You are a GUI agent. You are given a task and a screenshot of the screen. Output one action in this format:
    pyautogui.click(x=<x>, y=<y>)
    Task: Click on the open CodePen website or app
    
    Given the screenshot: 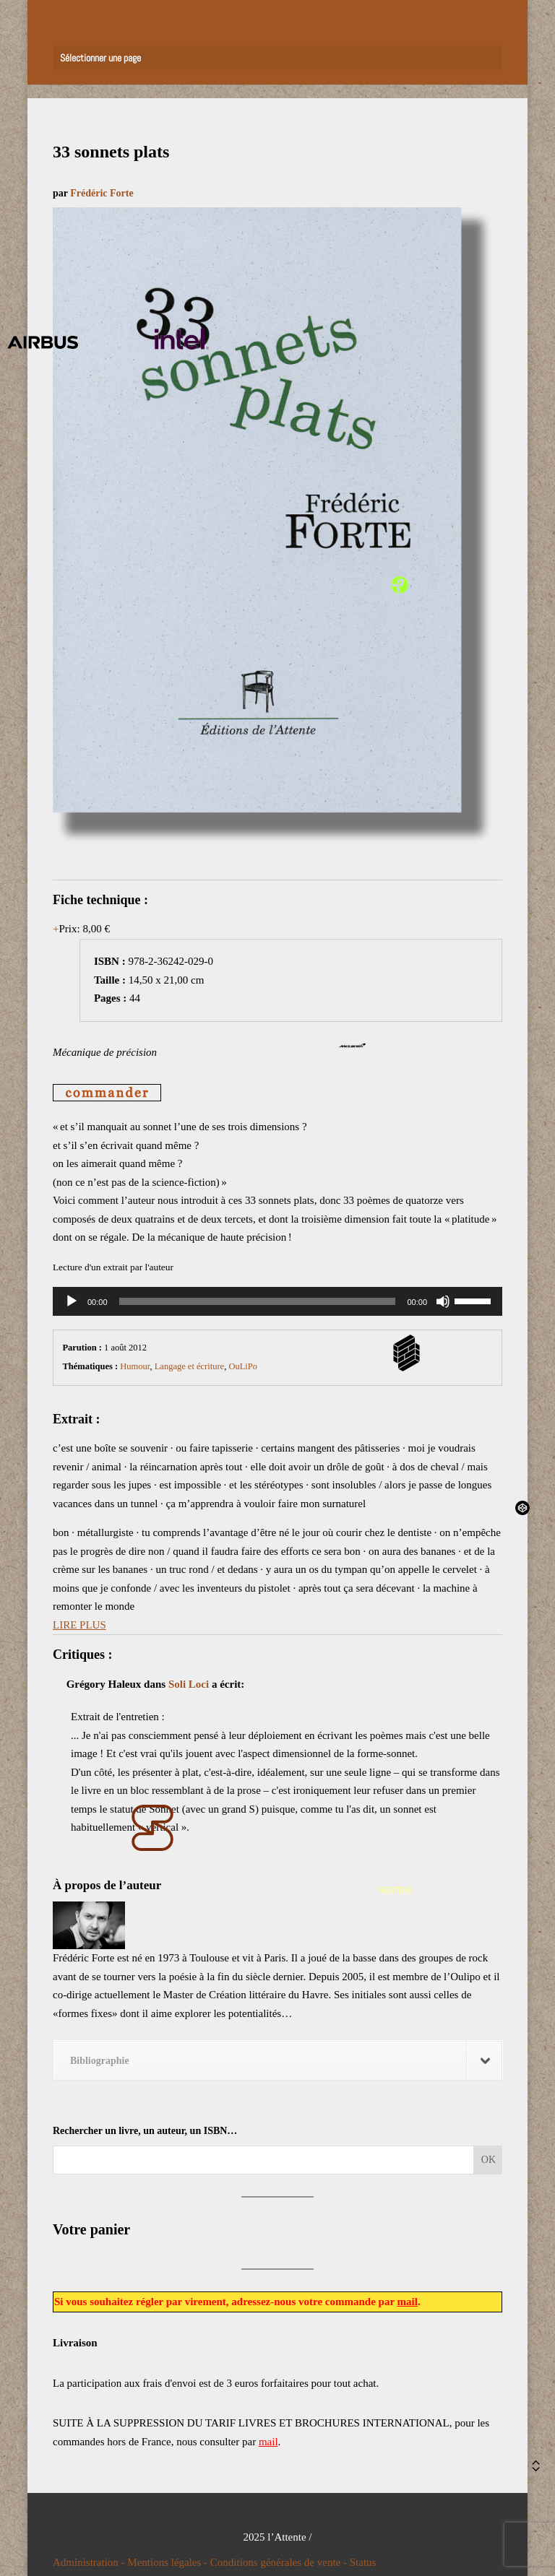 What is the action you would take?
    pyautogui.click(x=522, y=1508)
    